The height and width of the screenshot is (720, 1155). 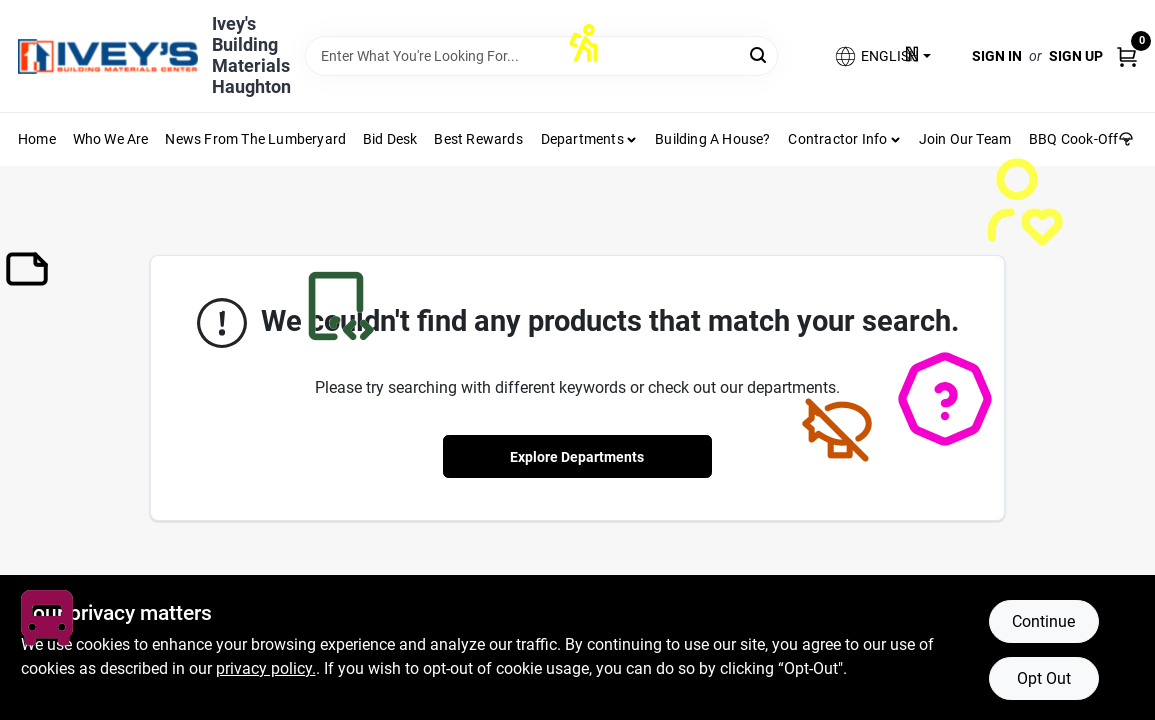 What do you see at coordinates (585, 43) in the screenshot?
I see `access hiking trails or outdoor activities` at bounding box center [585, 43].